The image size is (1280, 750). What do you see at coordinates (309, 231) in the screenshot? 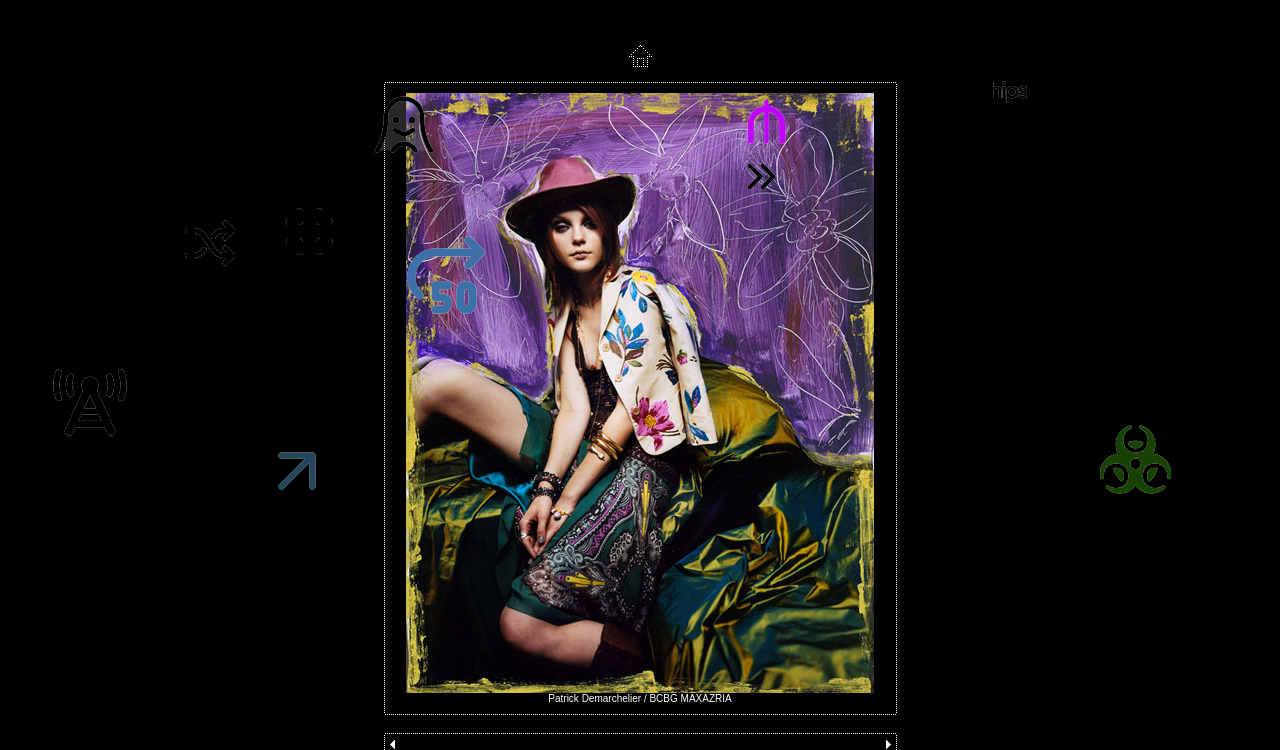
I see `exit fullscreen mode` at bounding box center [309, 231].